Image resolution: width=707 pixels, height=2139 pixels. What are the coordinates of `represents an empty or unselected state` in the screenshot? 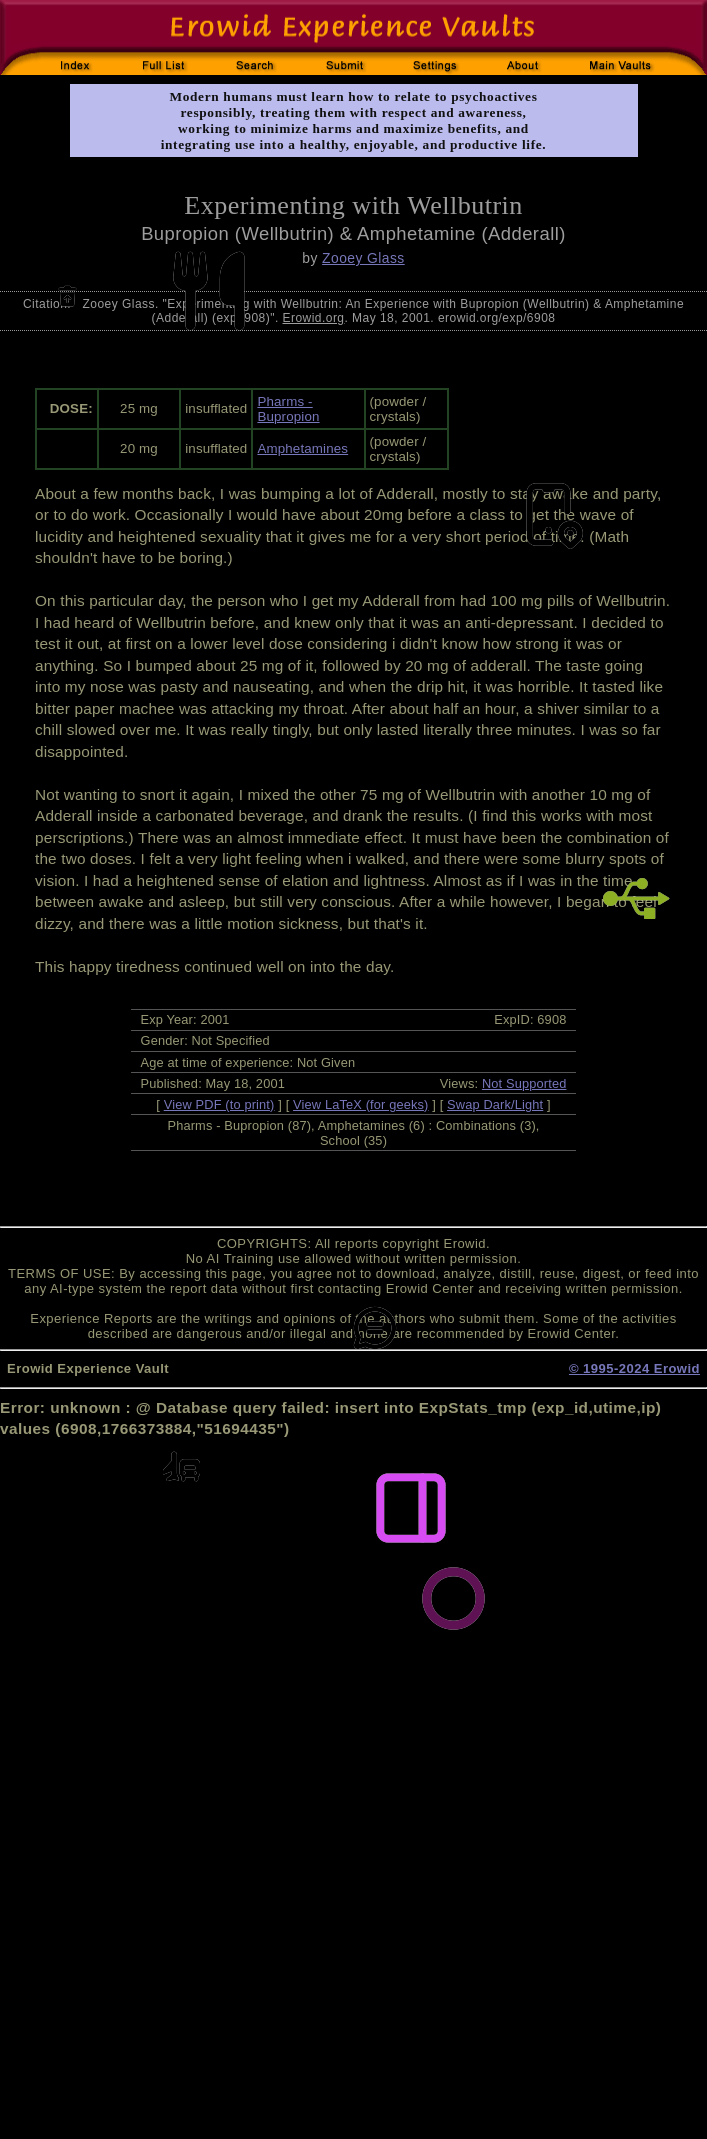 It's located at (453, 1598).